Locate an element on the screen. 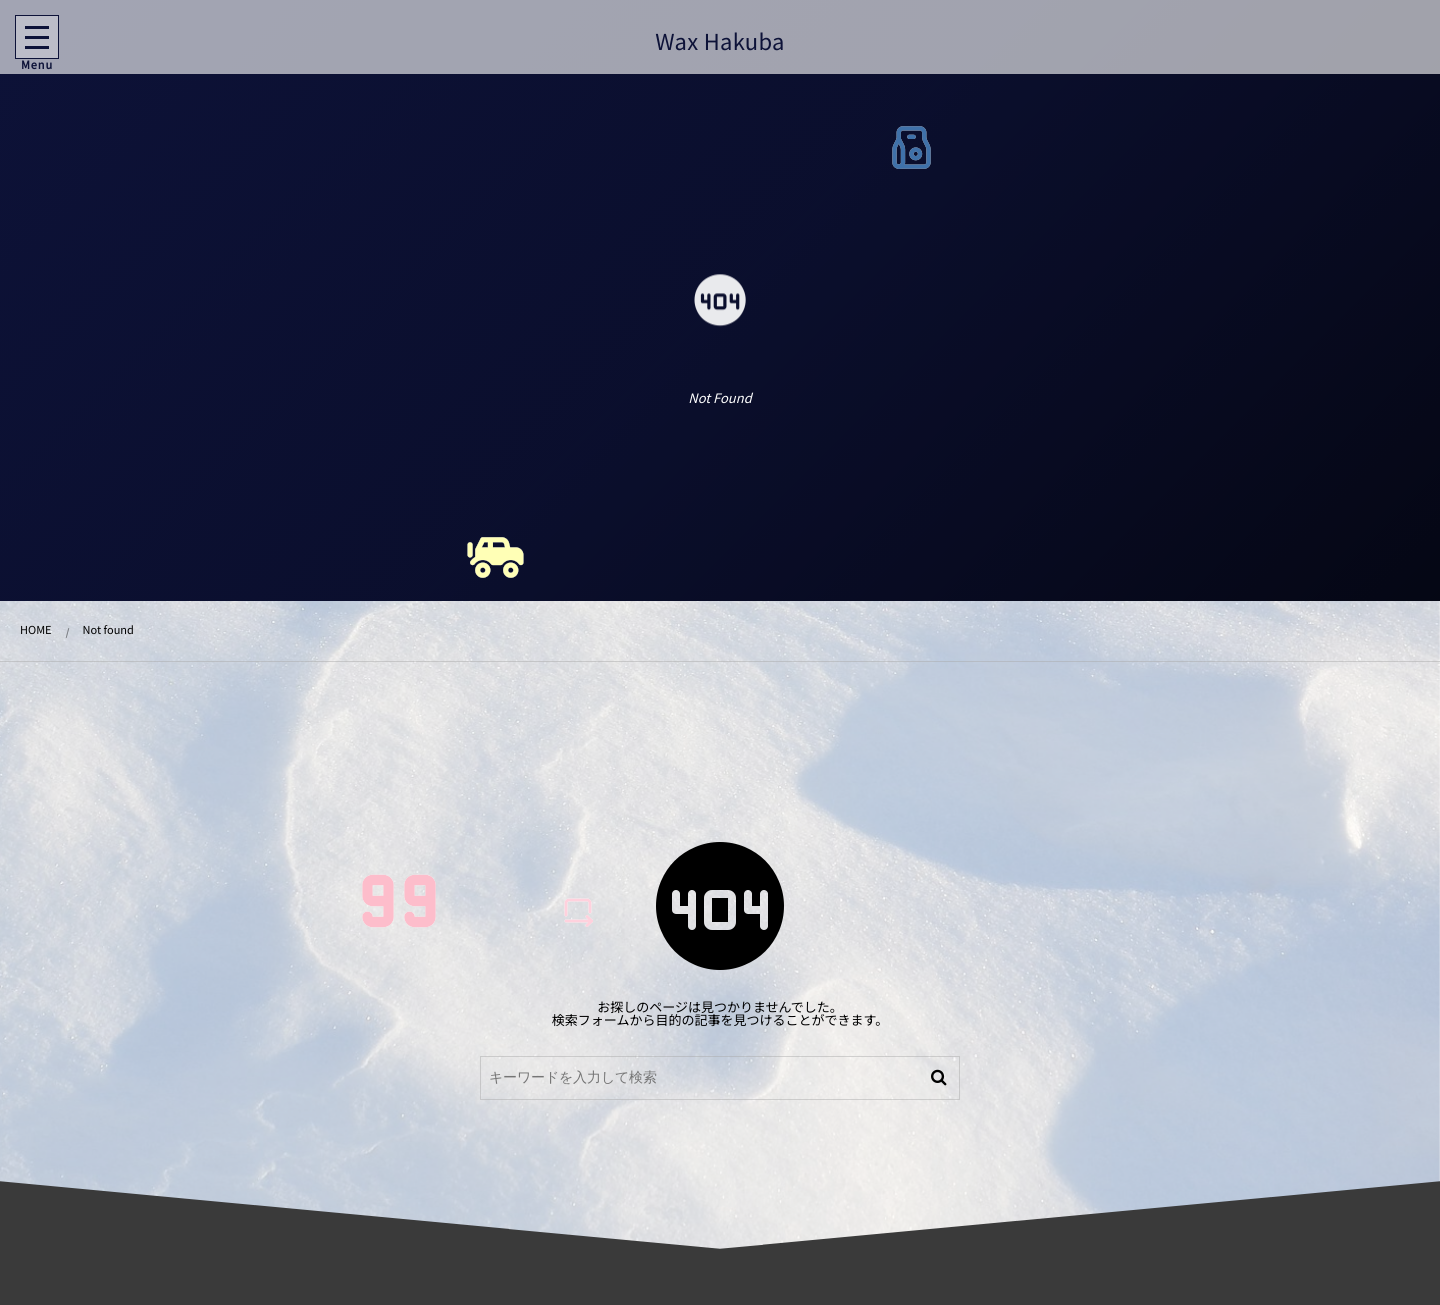 The image size is (1440, 1305). auto-fit content to the right edge is located at coordinates (578, 912).